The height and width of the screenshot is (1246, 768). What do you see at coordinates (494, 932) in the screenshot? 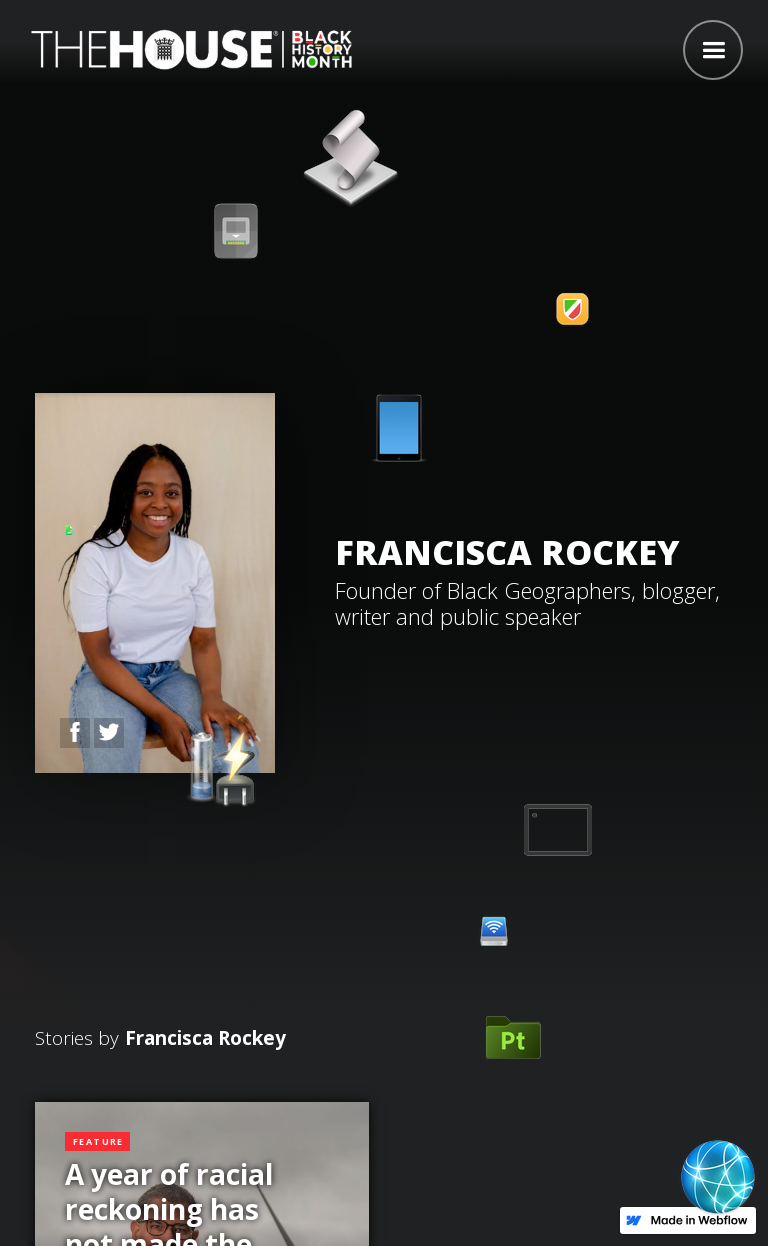
I see `access a wireless network drive` at bounding box center [494, 932].